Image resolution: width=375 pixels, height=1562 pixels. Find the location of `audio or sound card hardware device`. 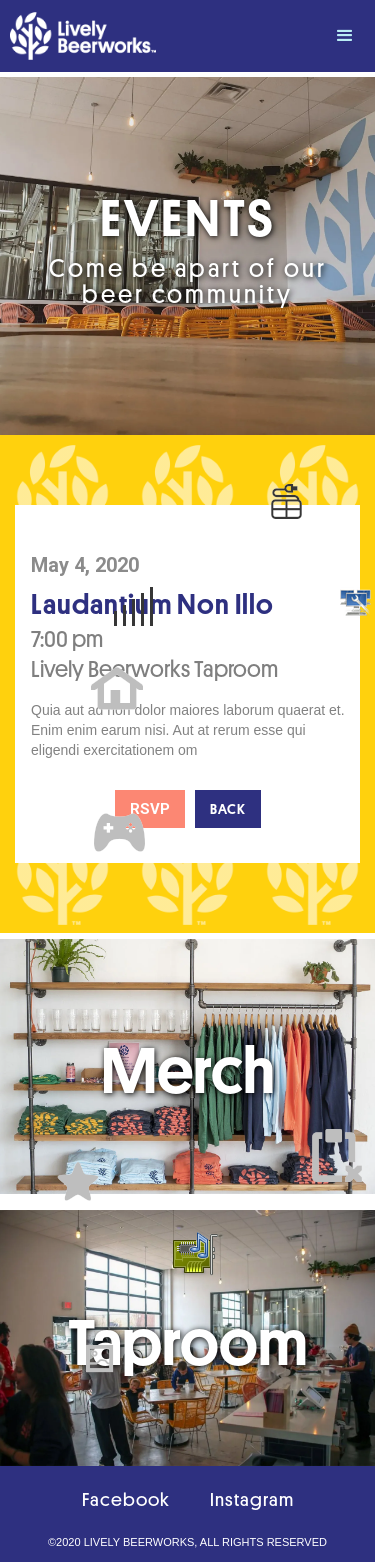

audio or sound card hardware device is located at coordinates (194, 1254).